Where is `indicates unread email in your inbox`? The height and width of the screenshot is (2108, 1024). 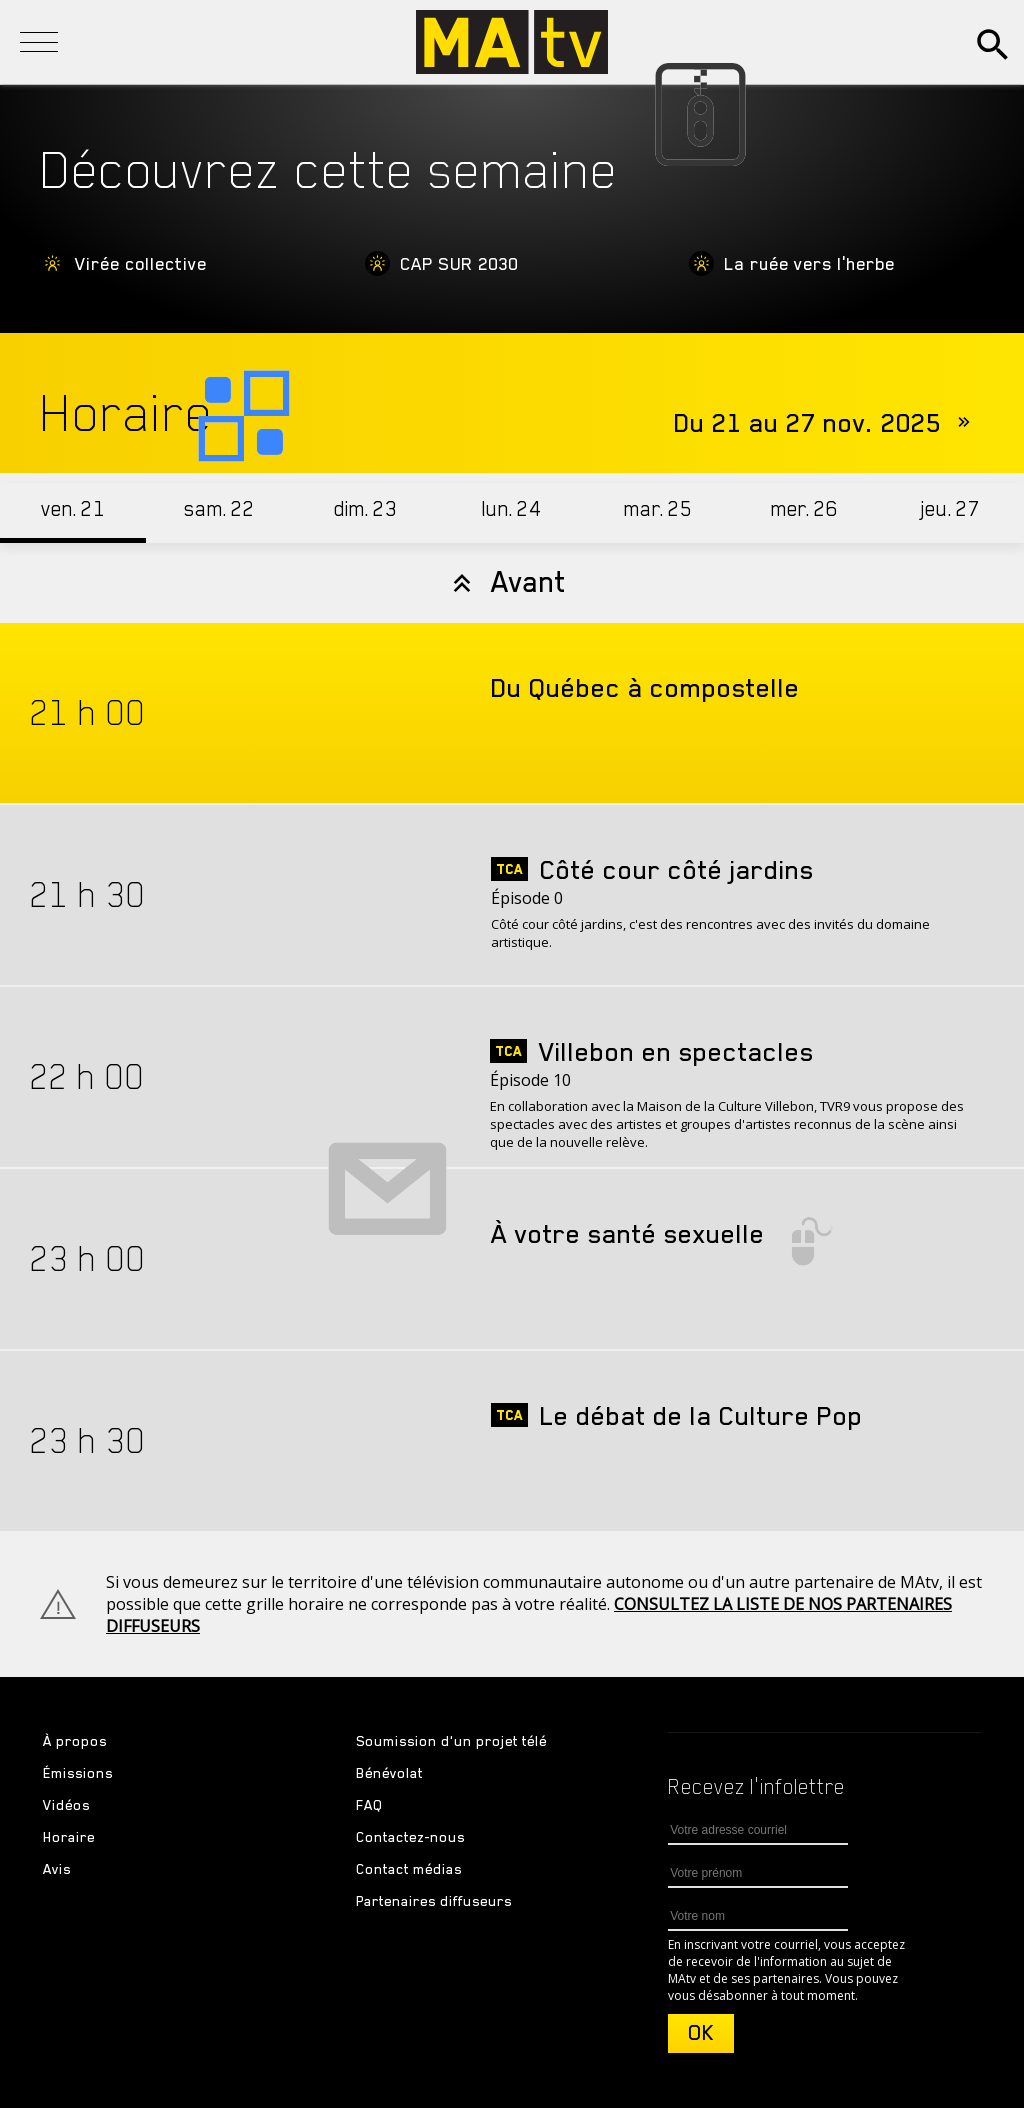
indicates unread email in your inbox is located at coordinates (387, 1184).